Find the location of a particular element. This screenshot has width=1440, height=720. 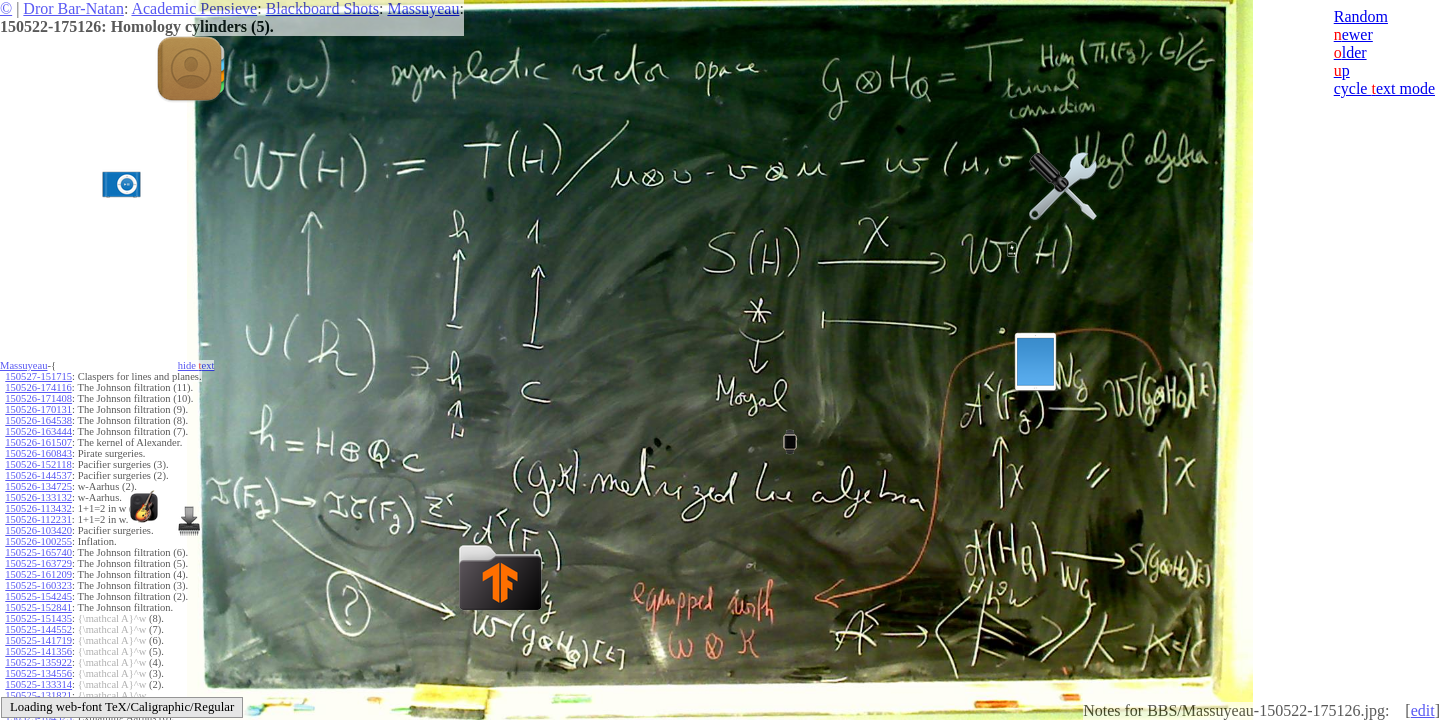

open tensorflow project folder is located at coordinates (500, 580).